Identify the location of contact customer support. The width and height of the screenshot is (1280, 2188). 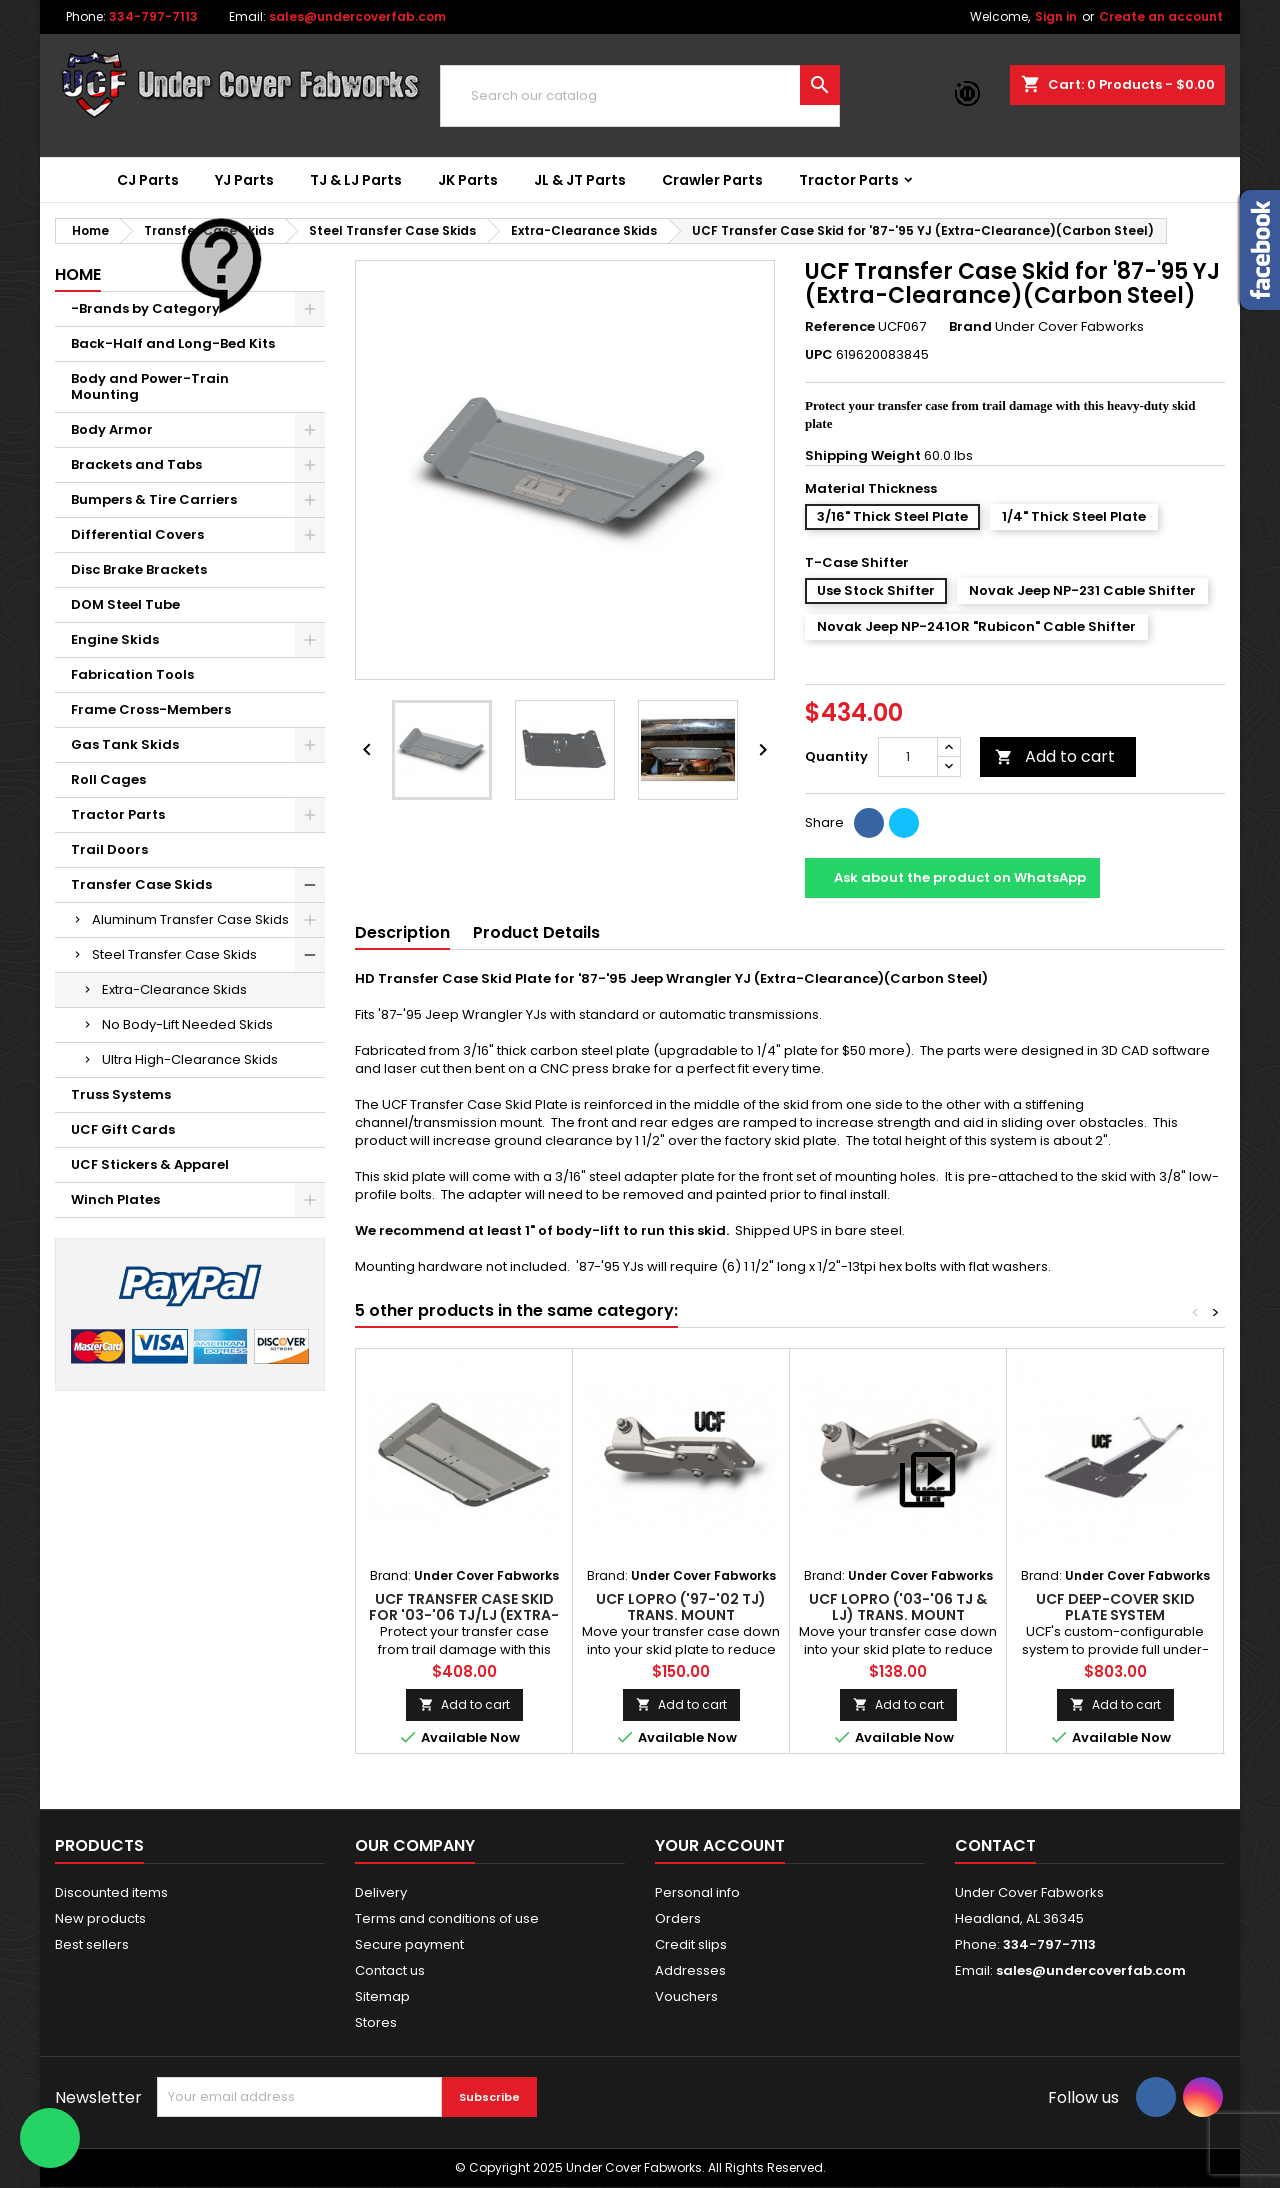
(223, 264).